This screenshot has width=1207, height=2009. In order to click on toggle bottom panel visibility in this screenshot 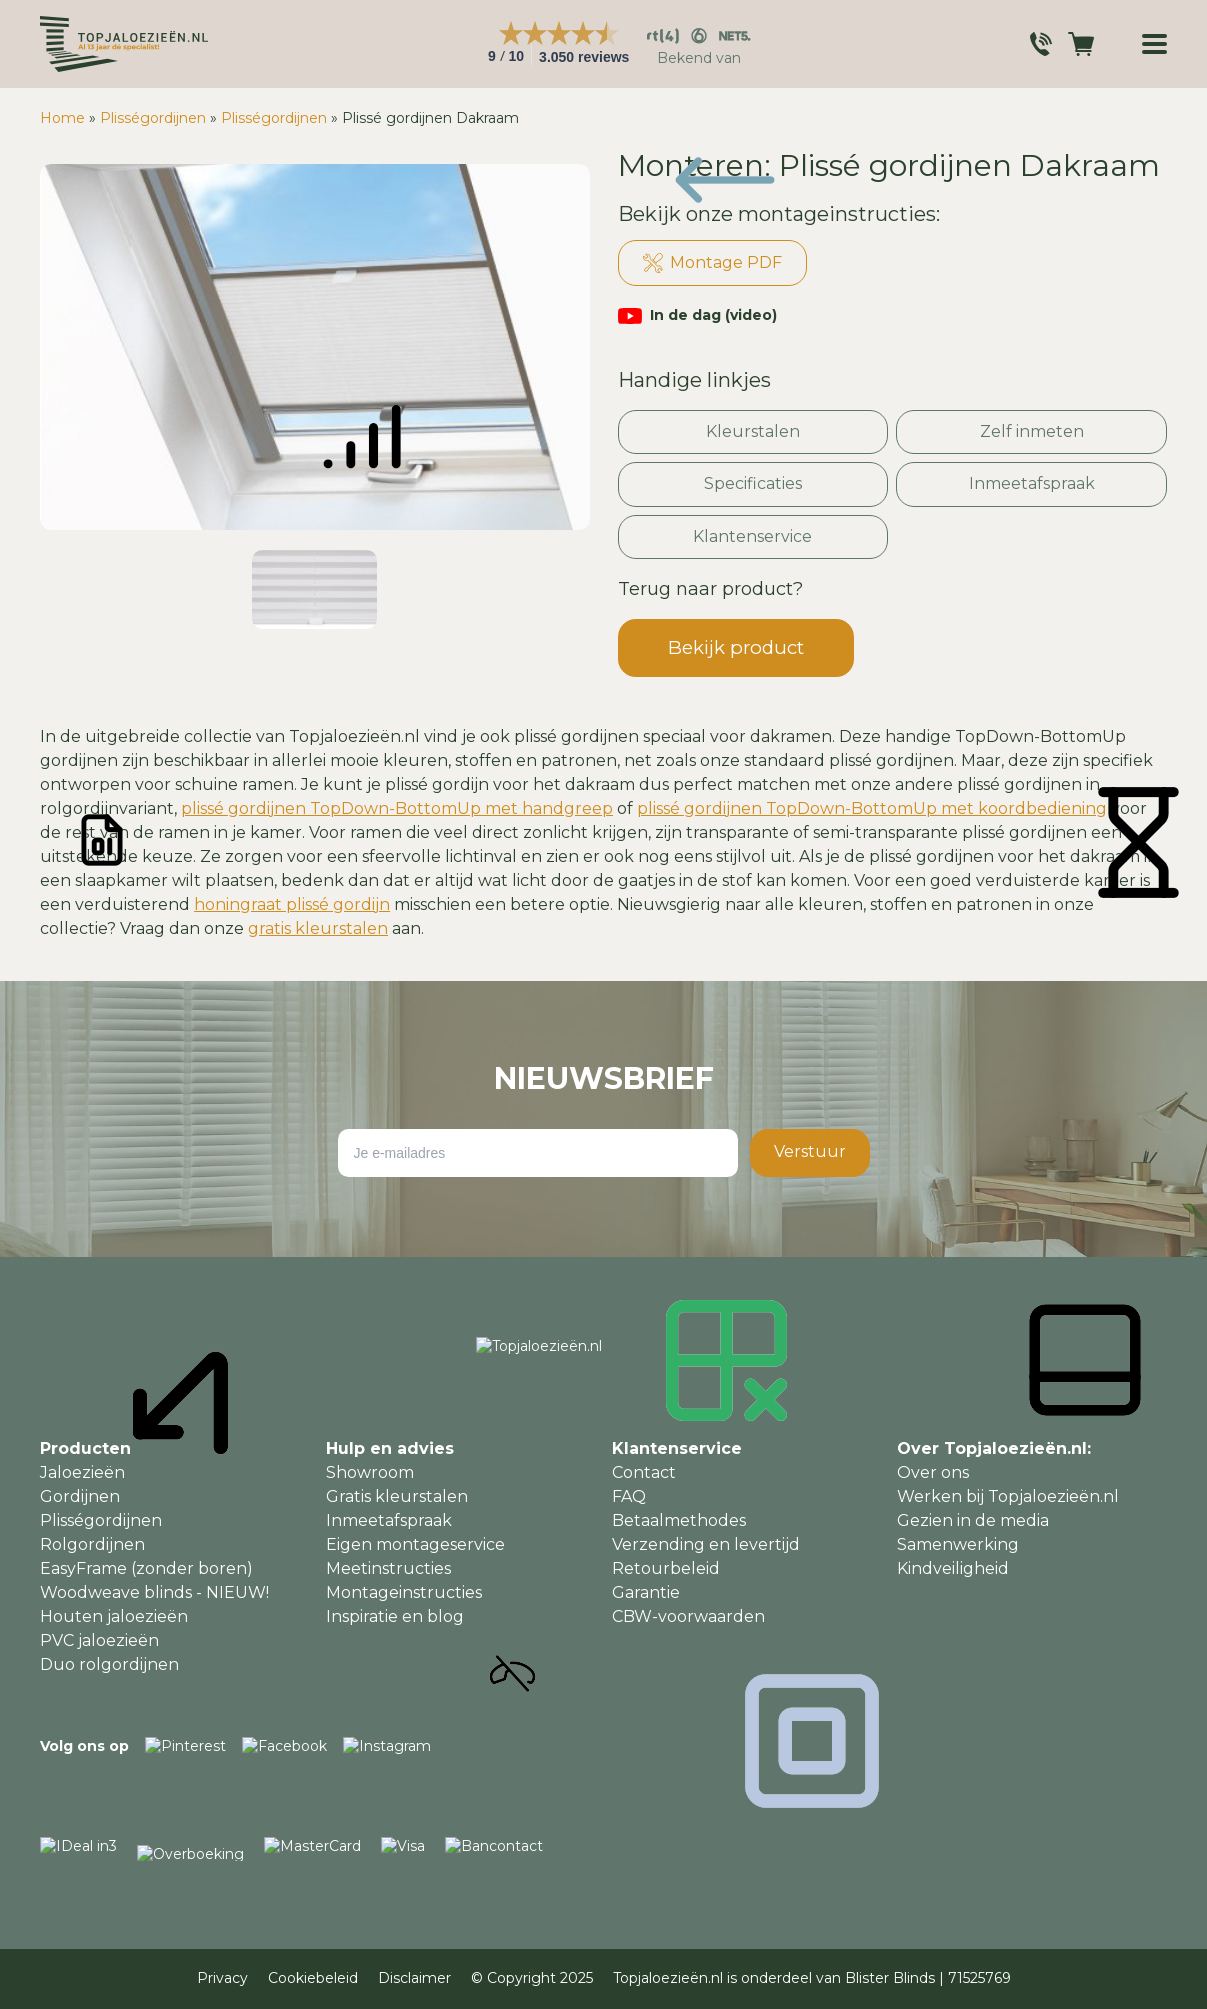, I will do `click(1085, 1360)`.